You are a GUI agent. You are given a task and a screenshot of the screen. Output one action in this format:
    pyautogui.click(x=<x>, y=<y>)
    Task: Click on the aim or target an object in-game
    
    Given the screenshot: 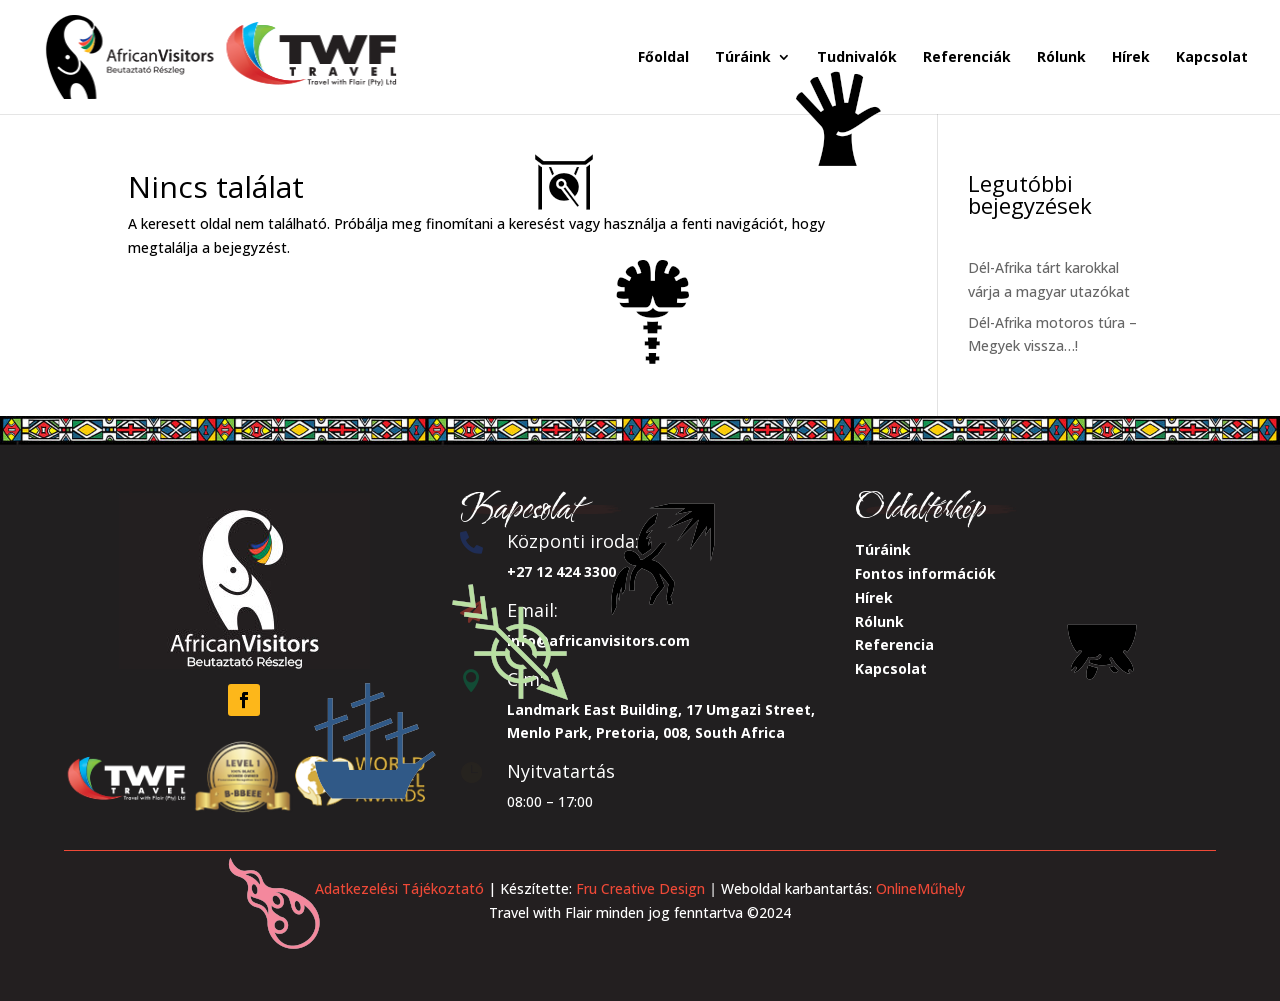 What is the action you would take?
    pyautogui.click(x=510, y=642)
    